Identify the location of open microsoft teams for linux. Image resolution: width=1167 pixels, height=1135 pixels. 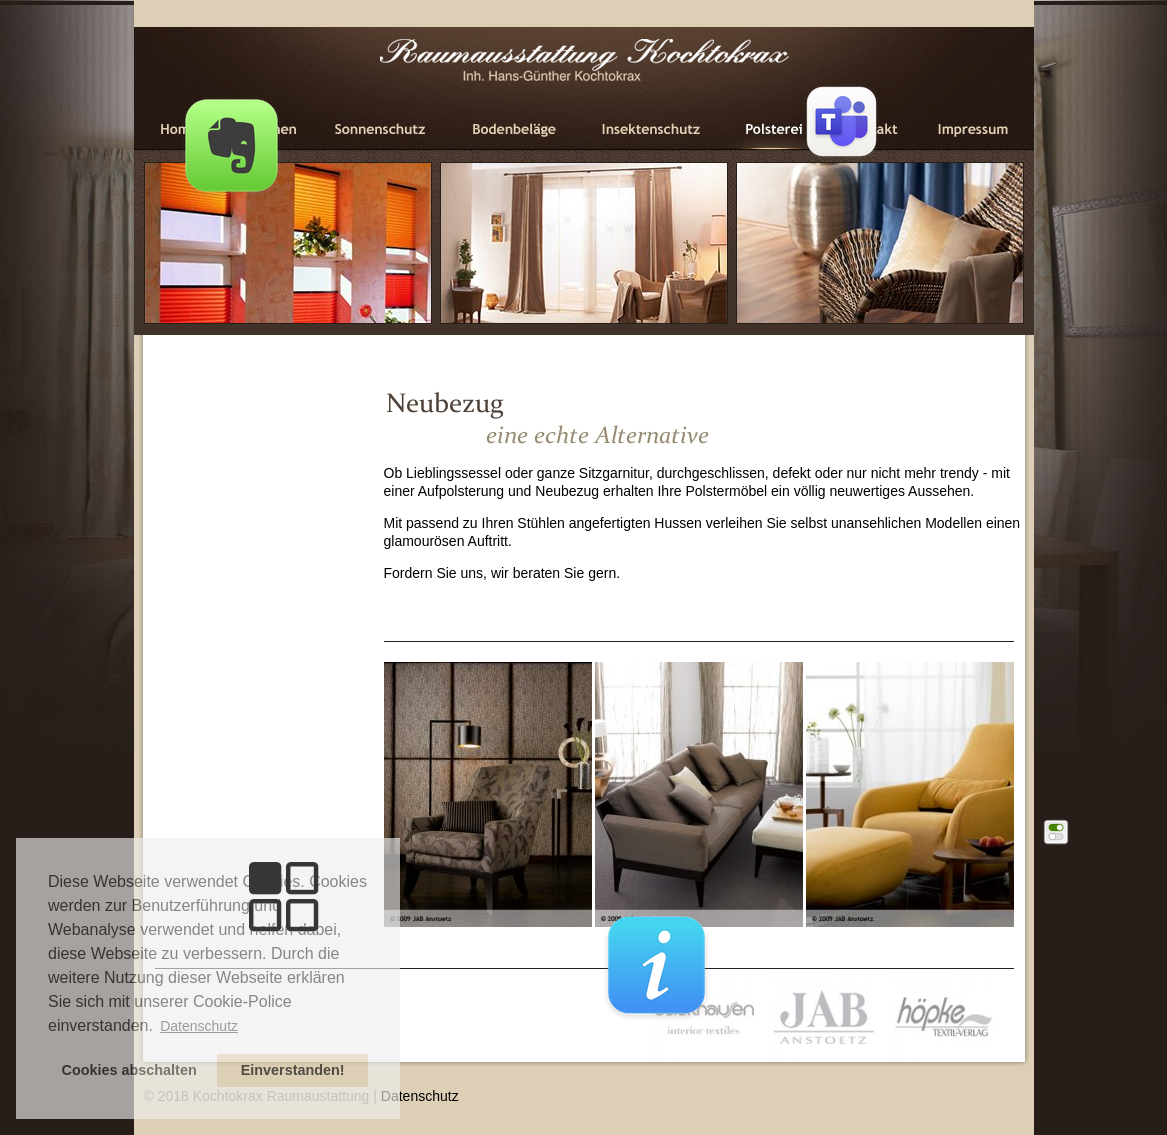
(841, 121).